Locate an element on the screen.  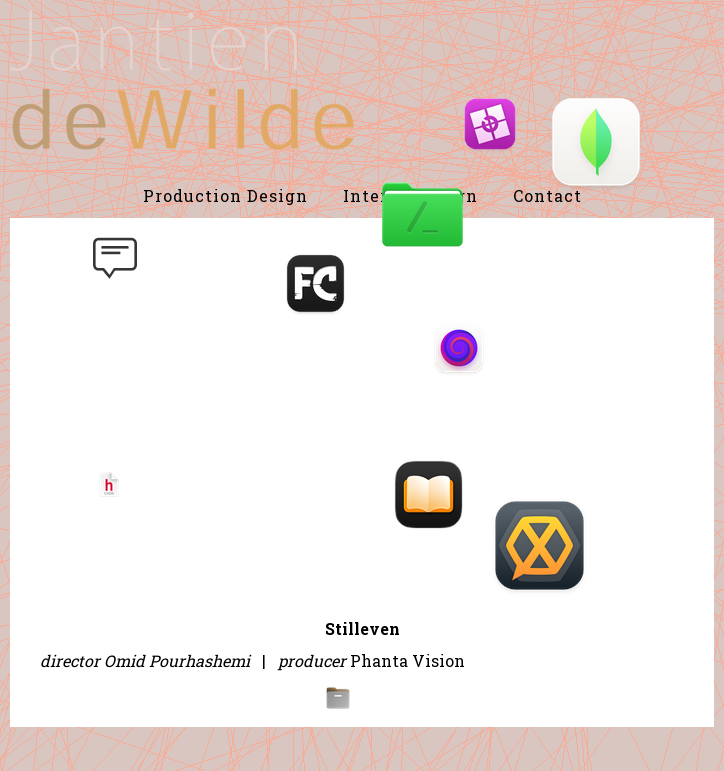
open hexchat irc client is located at coordinates (539, 545).